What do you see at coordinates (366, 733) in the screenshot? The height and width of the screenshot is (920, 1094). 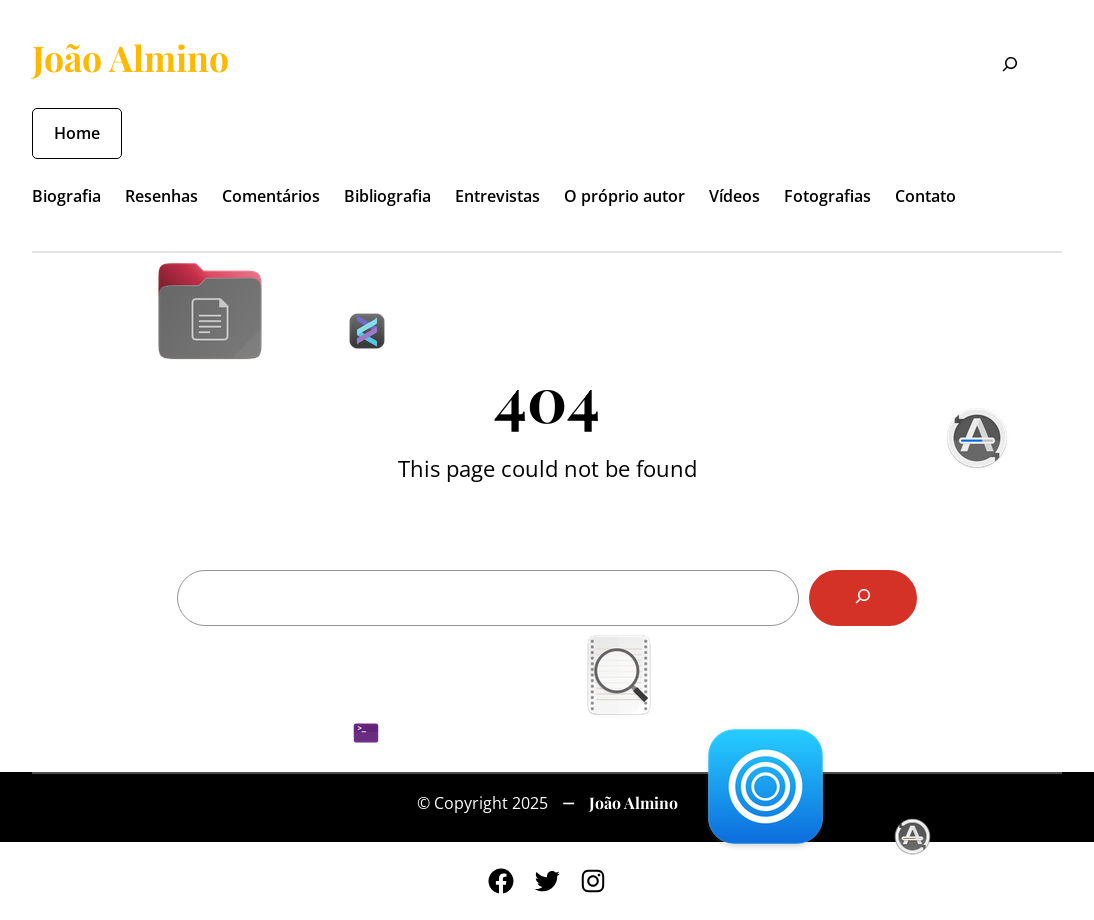 I see `open terminal with root/administrator privileges` at bounding box center [366, 733].